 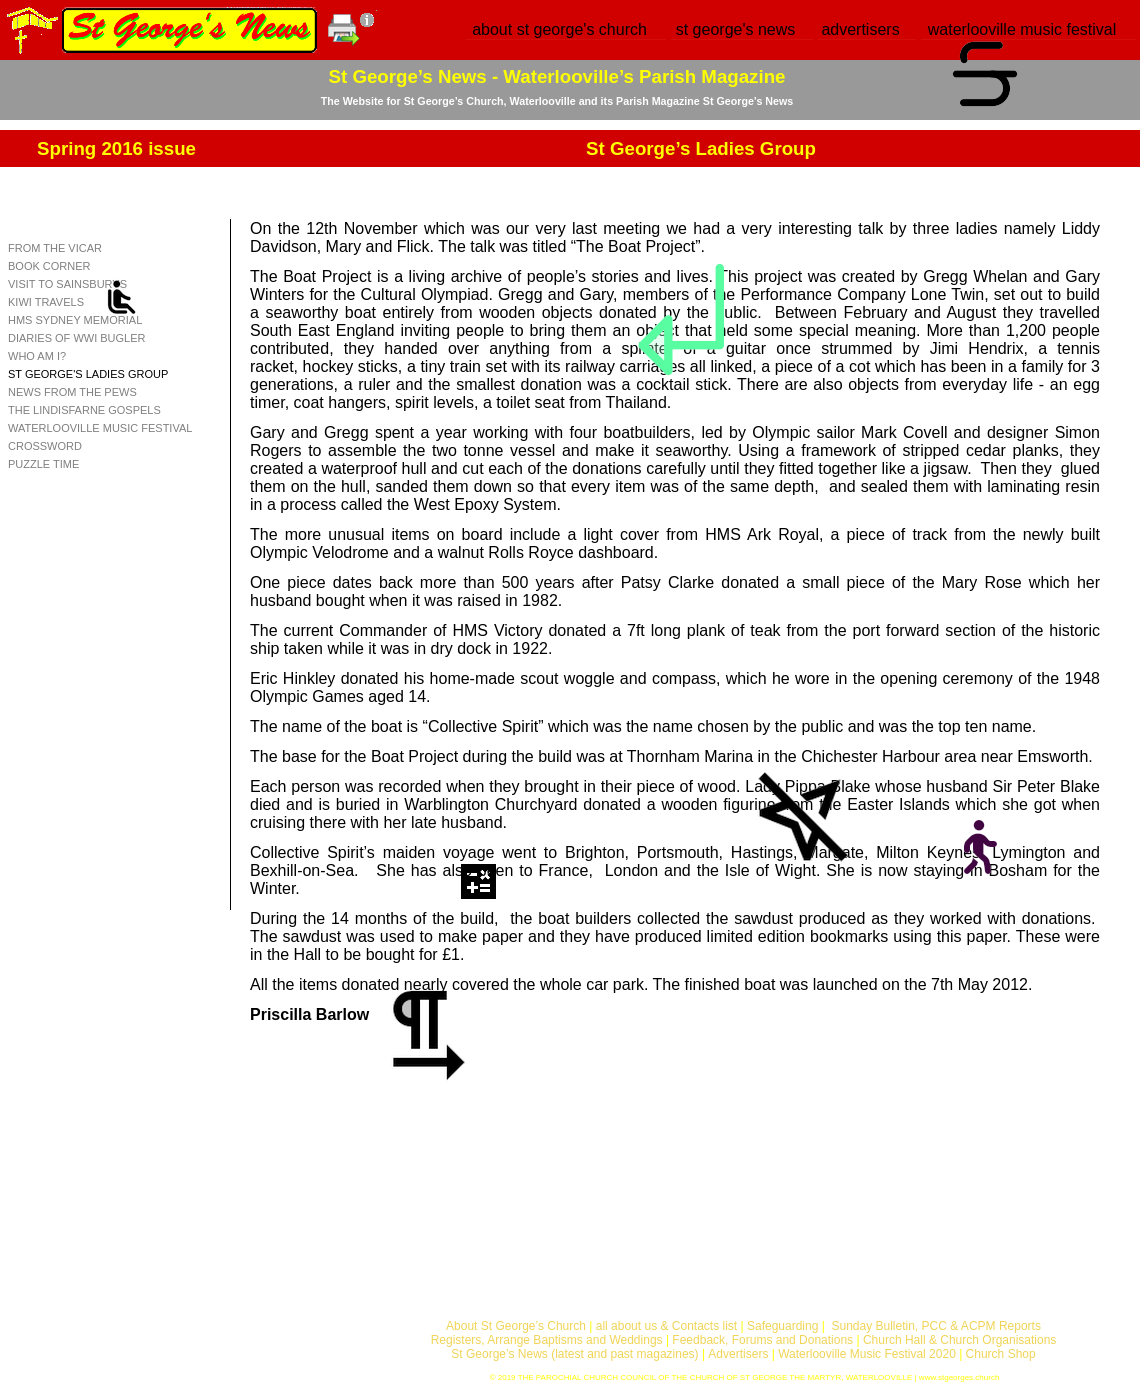 I want to click on open calculator app, so click(x=478, y=881).